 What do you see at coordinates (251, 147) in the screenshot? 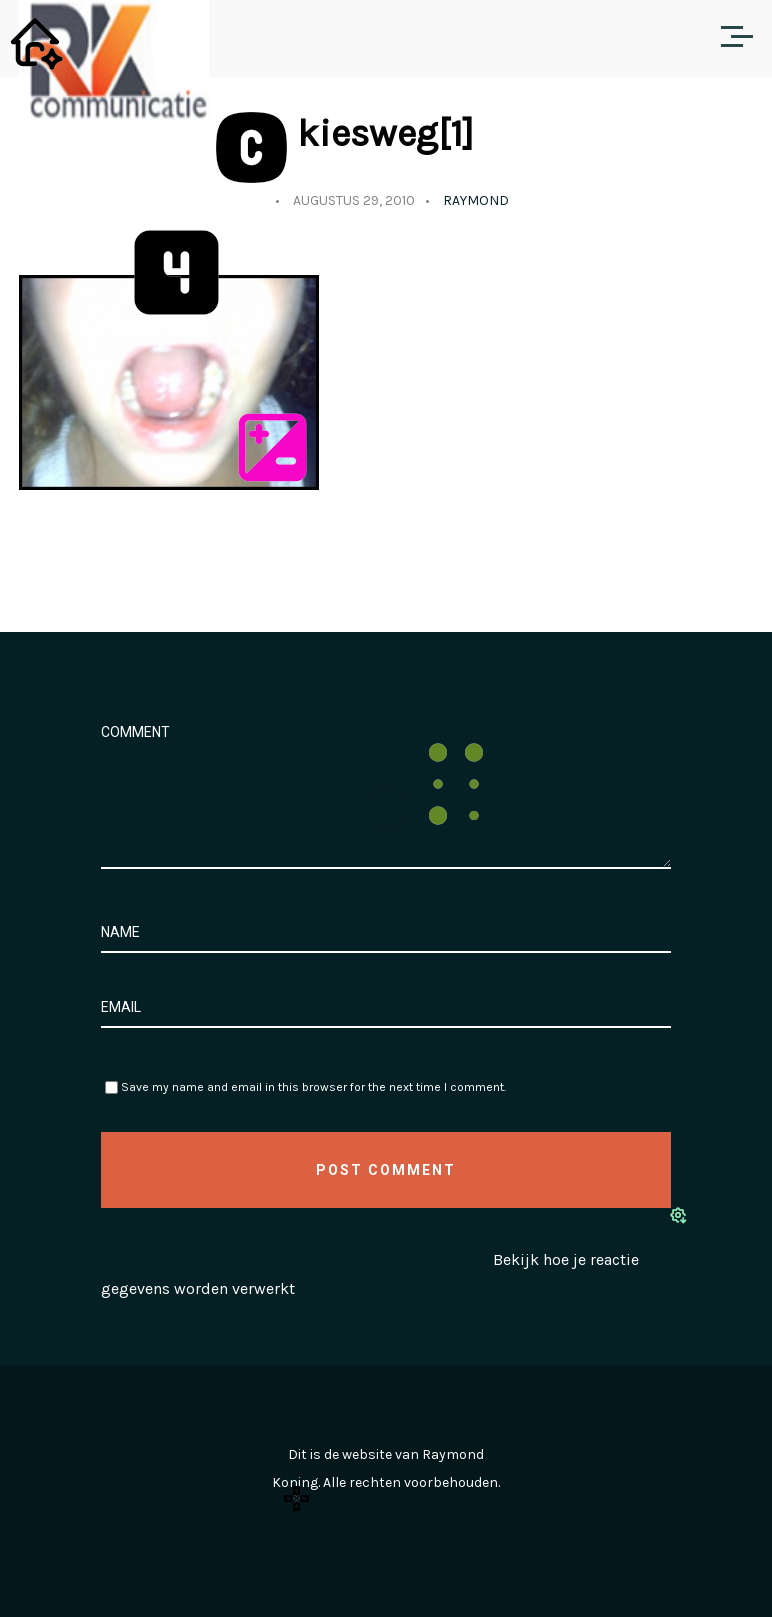
I see `indicates a copyright symbol or content ownership` at bounding box center [251, 147].